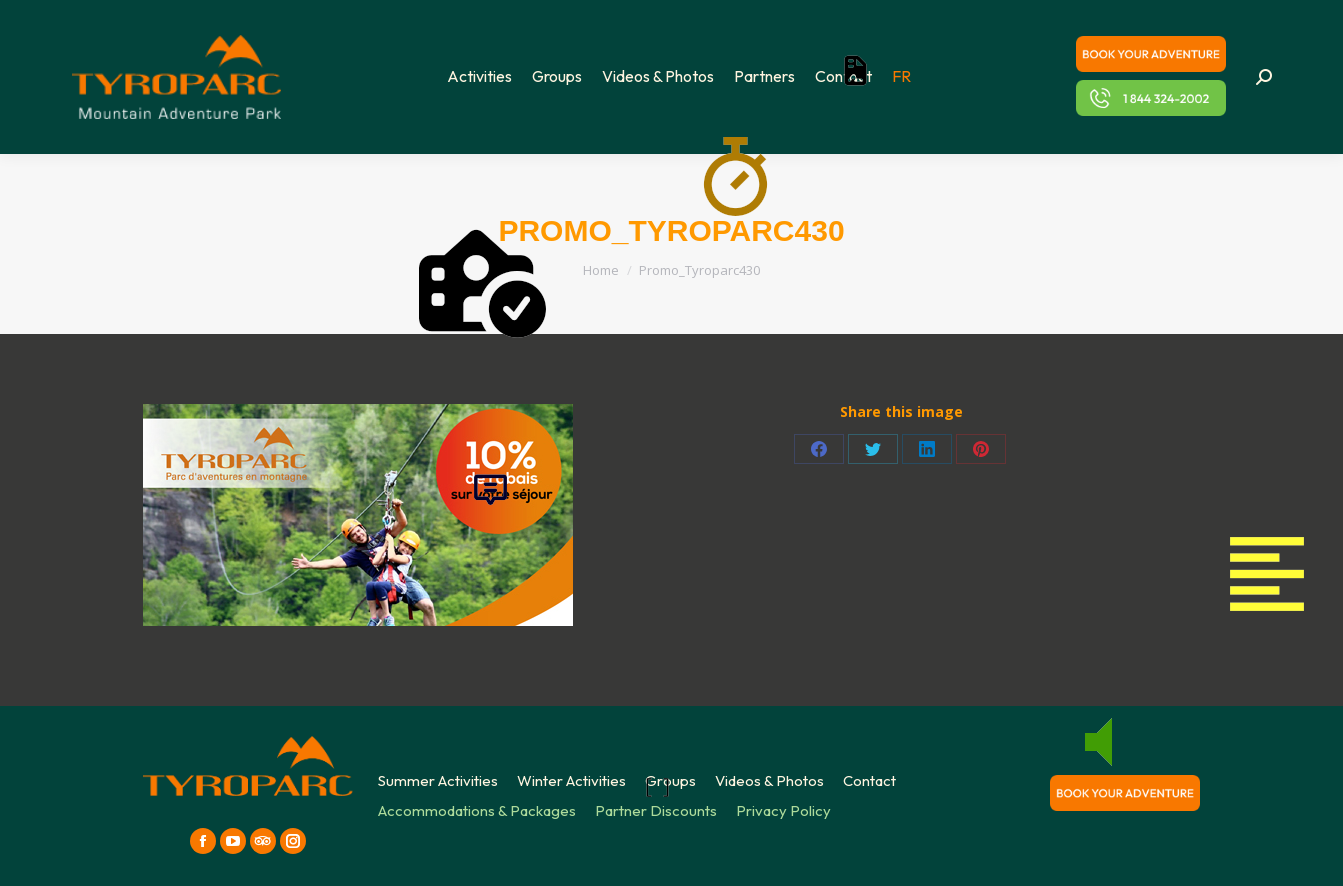  What do you see at coordinates (657, 787) in the screenshot?
I see `indicates an array data type in code` at bounding box center [657, 787].